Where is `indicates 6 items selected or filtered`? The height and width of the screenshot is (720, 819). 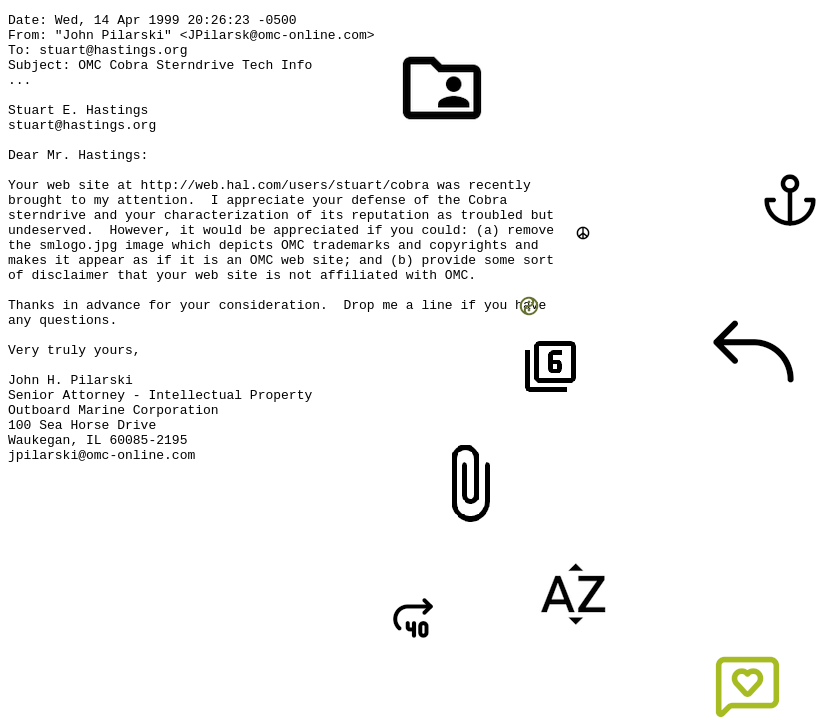
indicates 6 items selected or filtered is located at coordinates (550, 366).